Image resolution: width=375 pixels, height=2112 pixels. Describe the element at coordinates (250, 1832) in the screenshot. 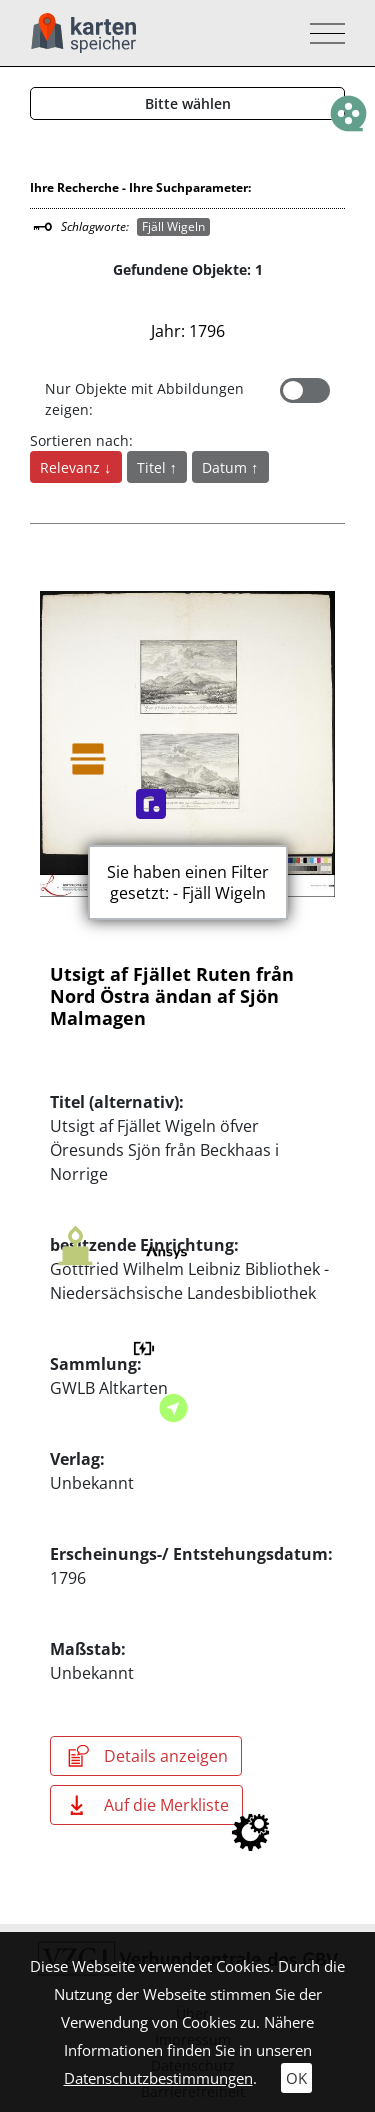

I see `WHMCS web hosting billing and automation platform logo` at that location.